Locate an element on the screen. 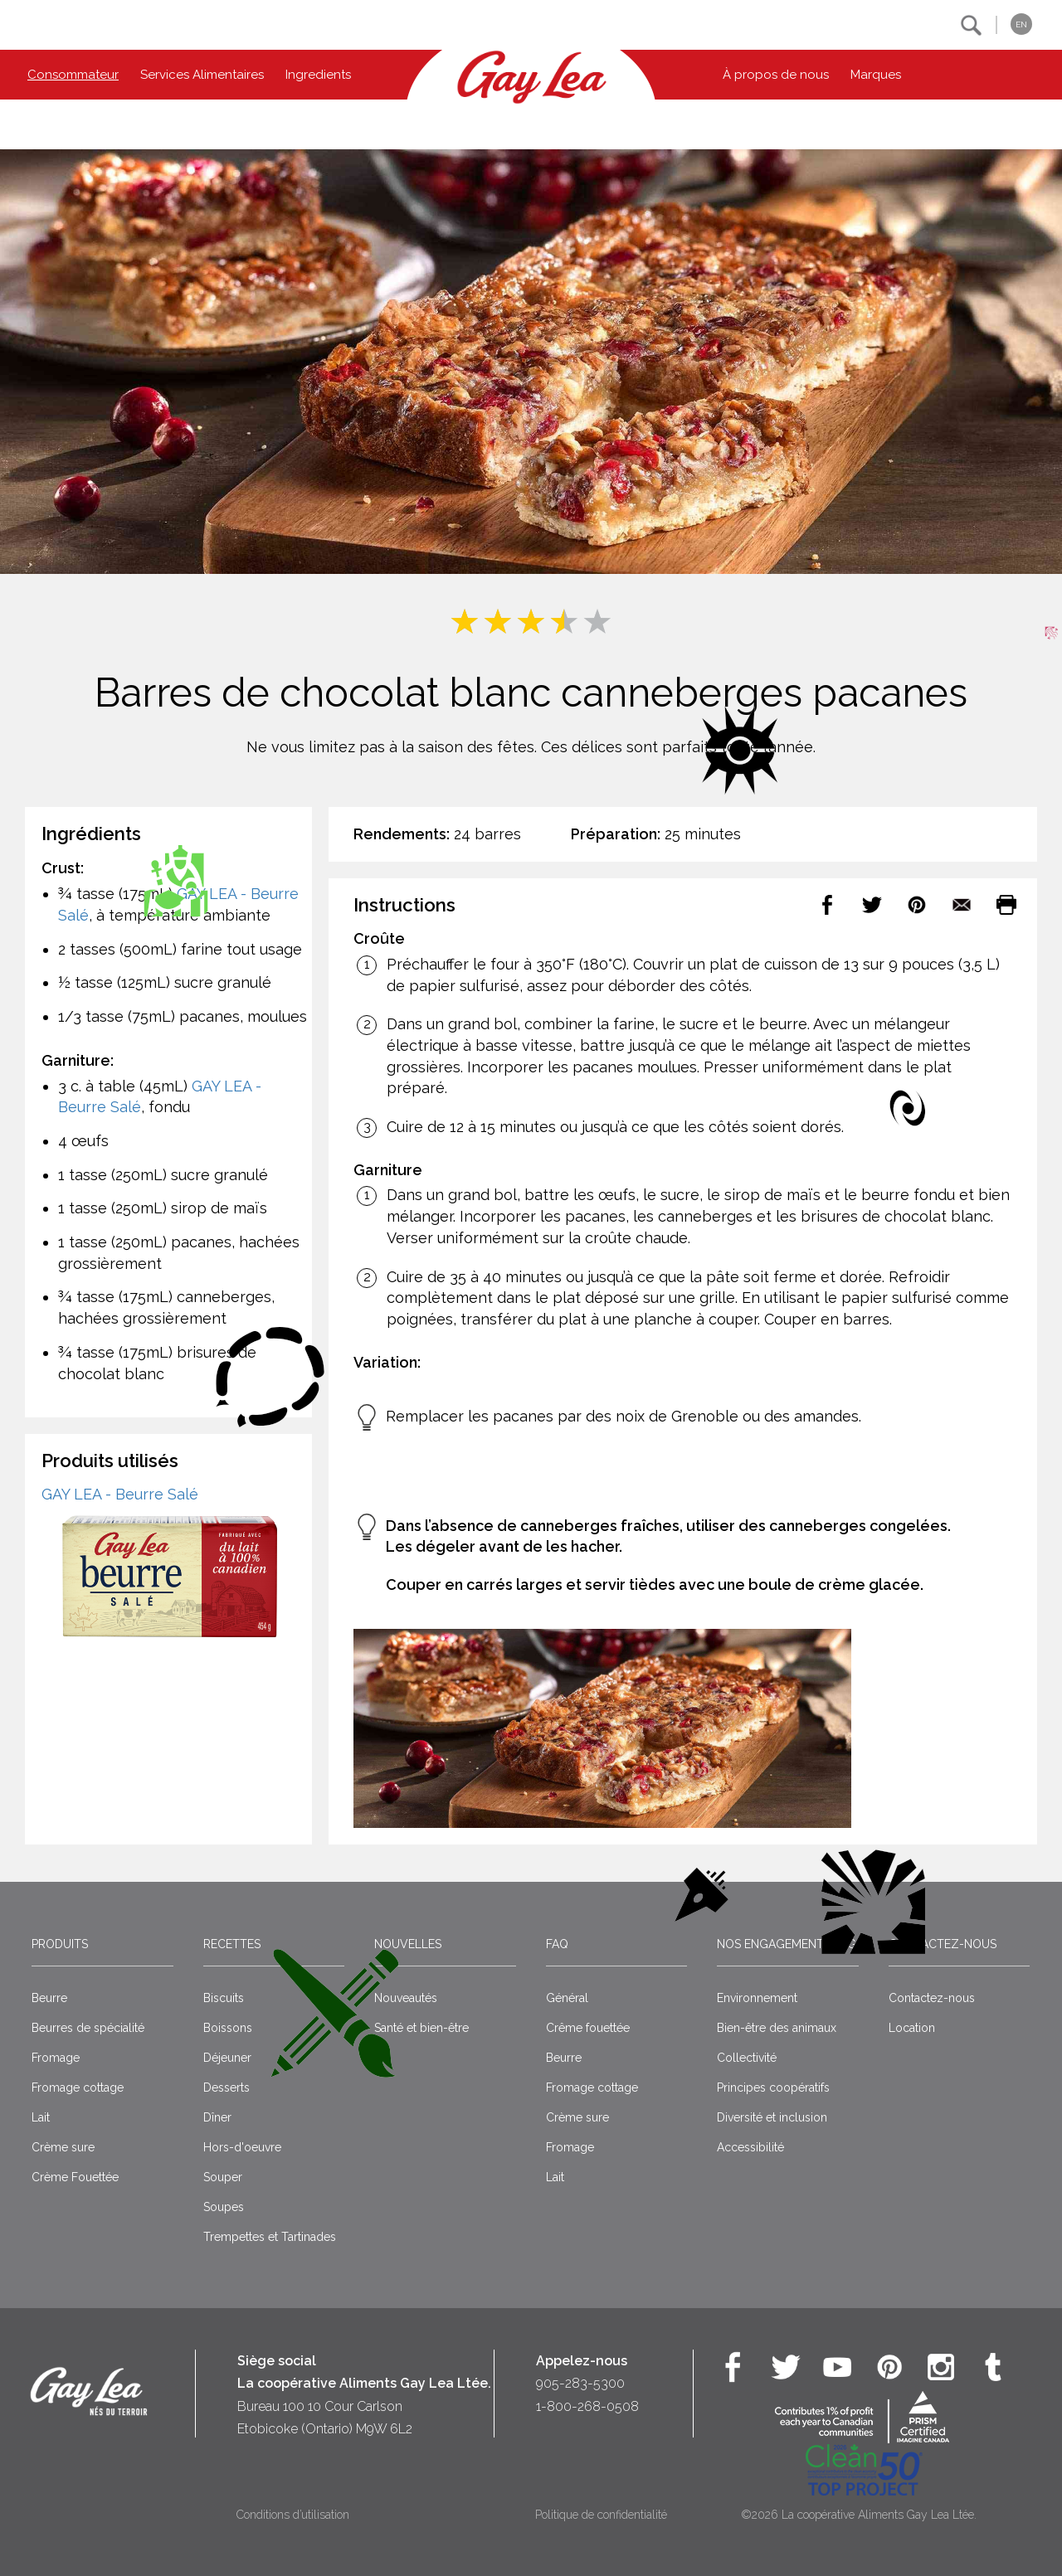 This screenshot has height=2576, width=1062. activate focus or concentration mode is located at coordinates (907, 1108).